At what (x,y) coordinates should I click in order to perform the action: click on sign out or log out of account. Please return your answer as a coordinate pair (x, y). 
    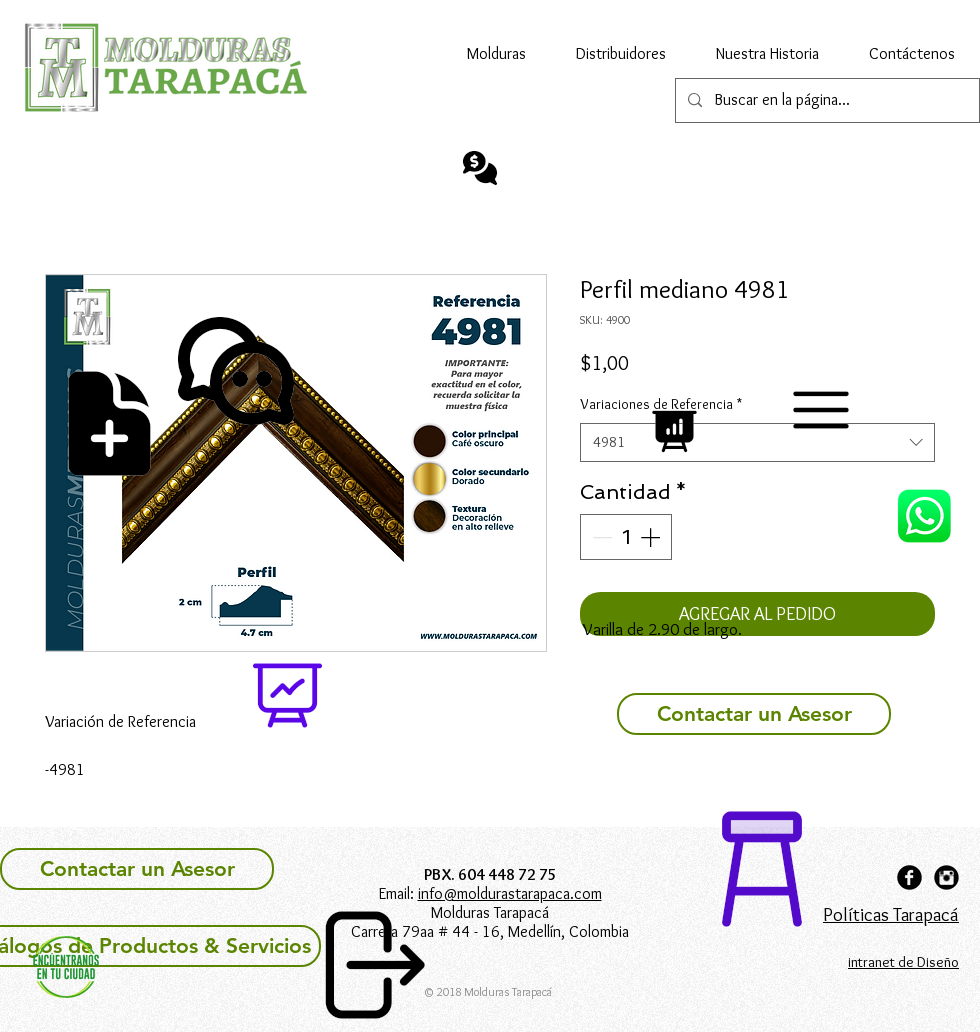
    Looking at the image, I should click on (367, 965).